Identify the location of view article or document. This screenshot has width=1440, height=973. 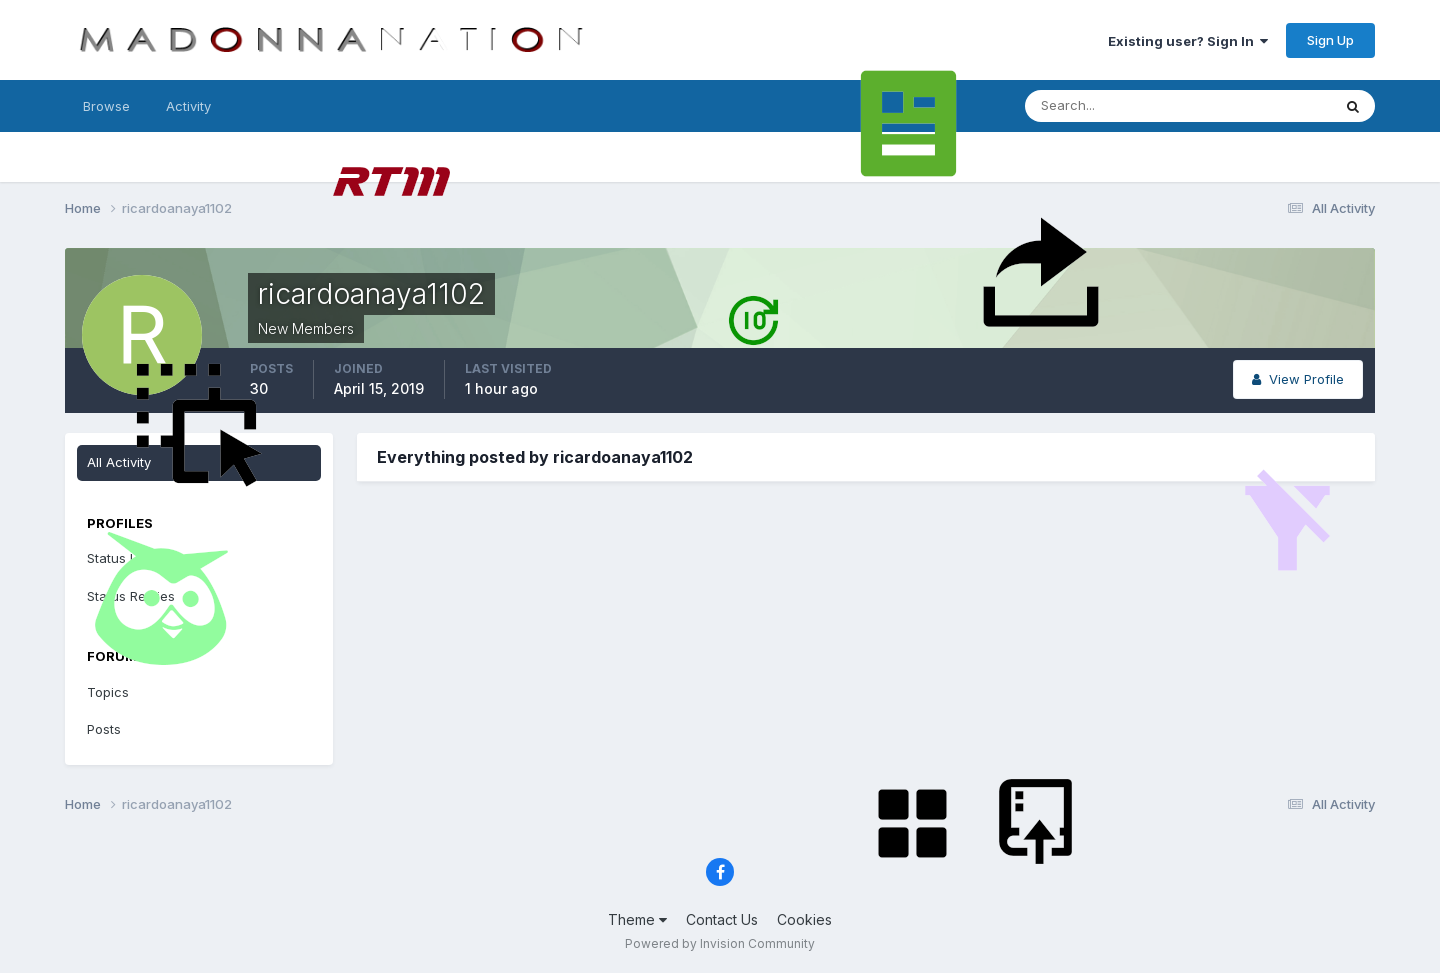
(908, 123).